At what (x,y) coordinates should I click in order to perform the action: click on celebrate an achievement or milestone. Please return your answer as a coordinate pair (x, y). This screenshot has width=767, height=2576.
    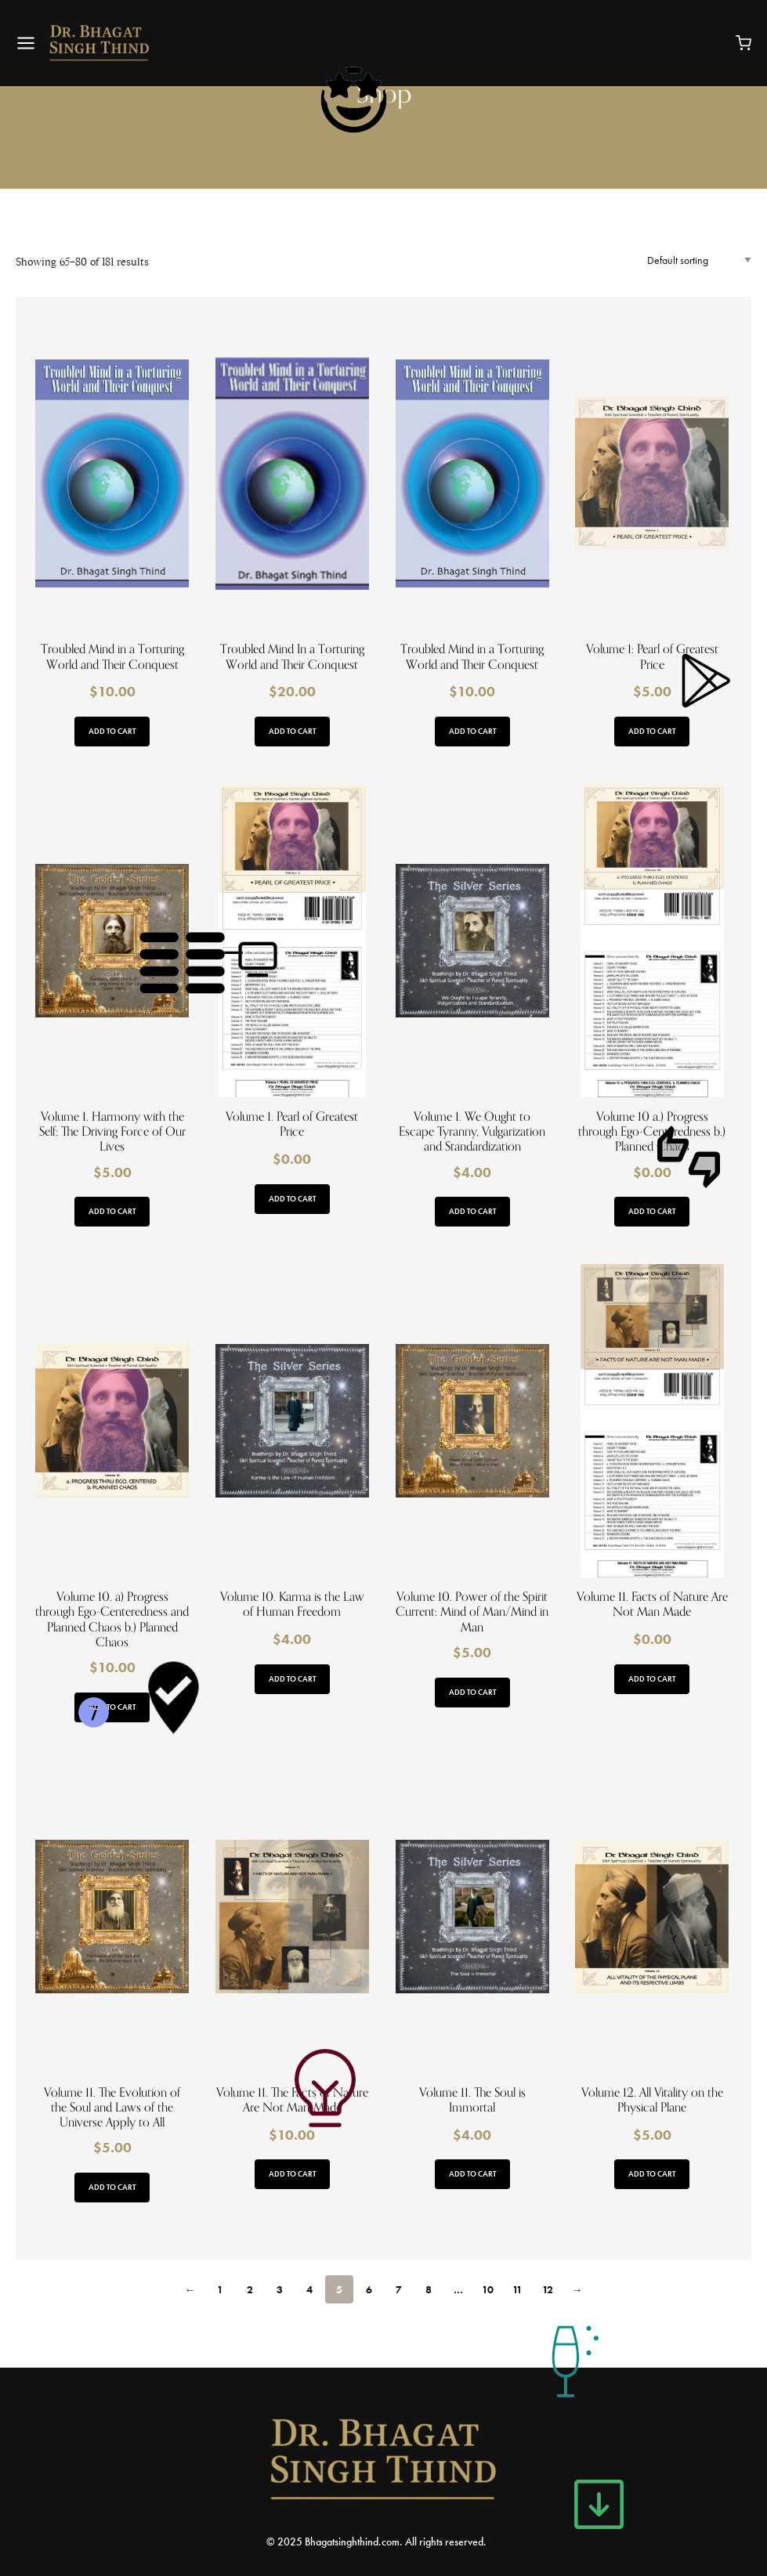
    Looking at the image, I should click on (568, 2361).